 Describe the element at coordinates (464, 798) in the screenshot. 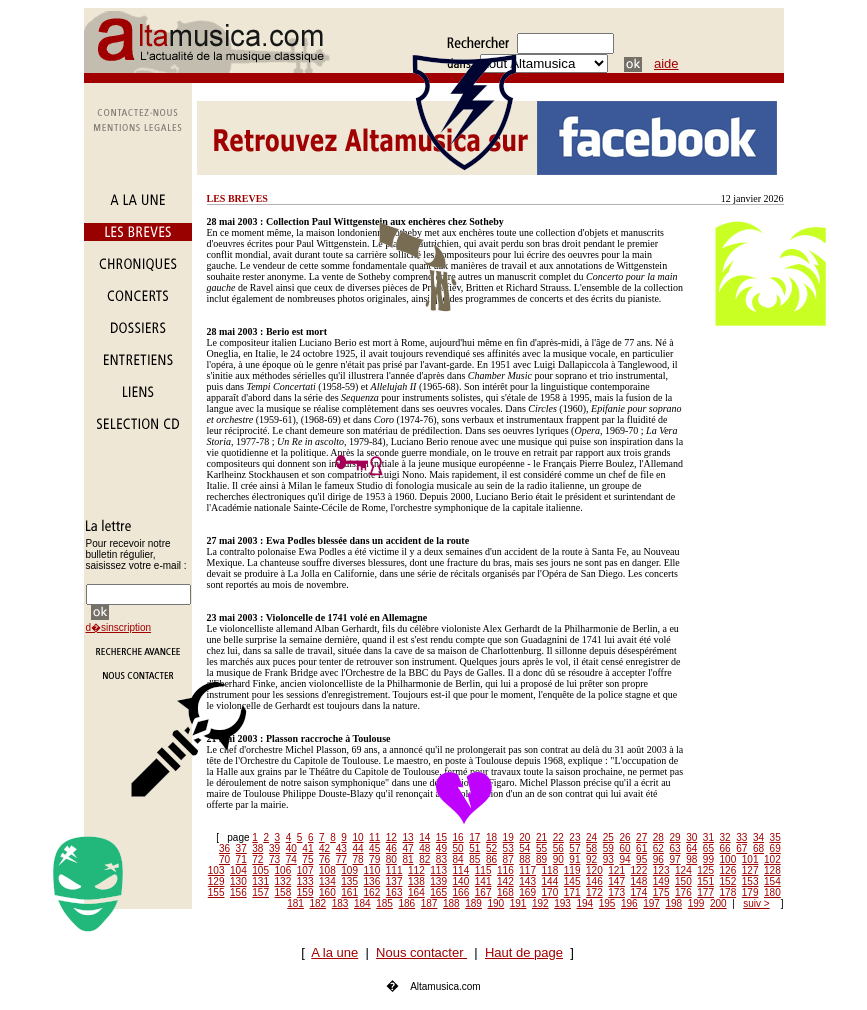

I see `indicates a dislike or negative reaction` at that location.